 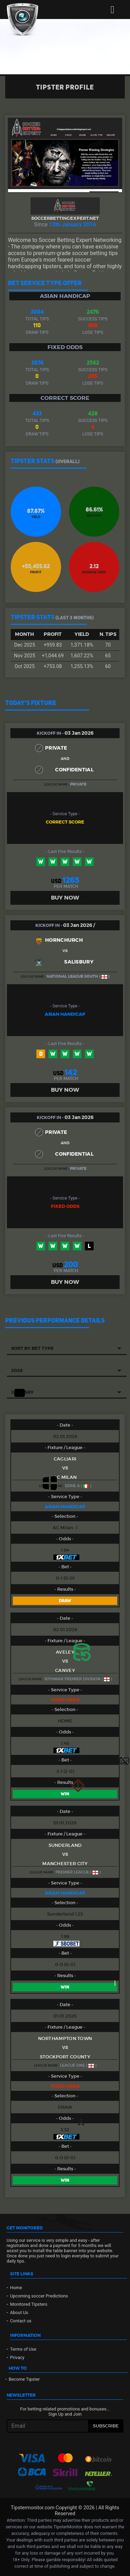 What do you see at coordinates (124, 1761) in the screenshot?
I see `disable subtitles or closed captions` at bounding box center [124, 1761].